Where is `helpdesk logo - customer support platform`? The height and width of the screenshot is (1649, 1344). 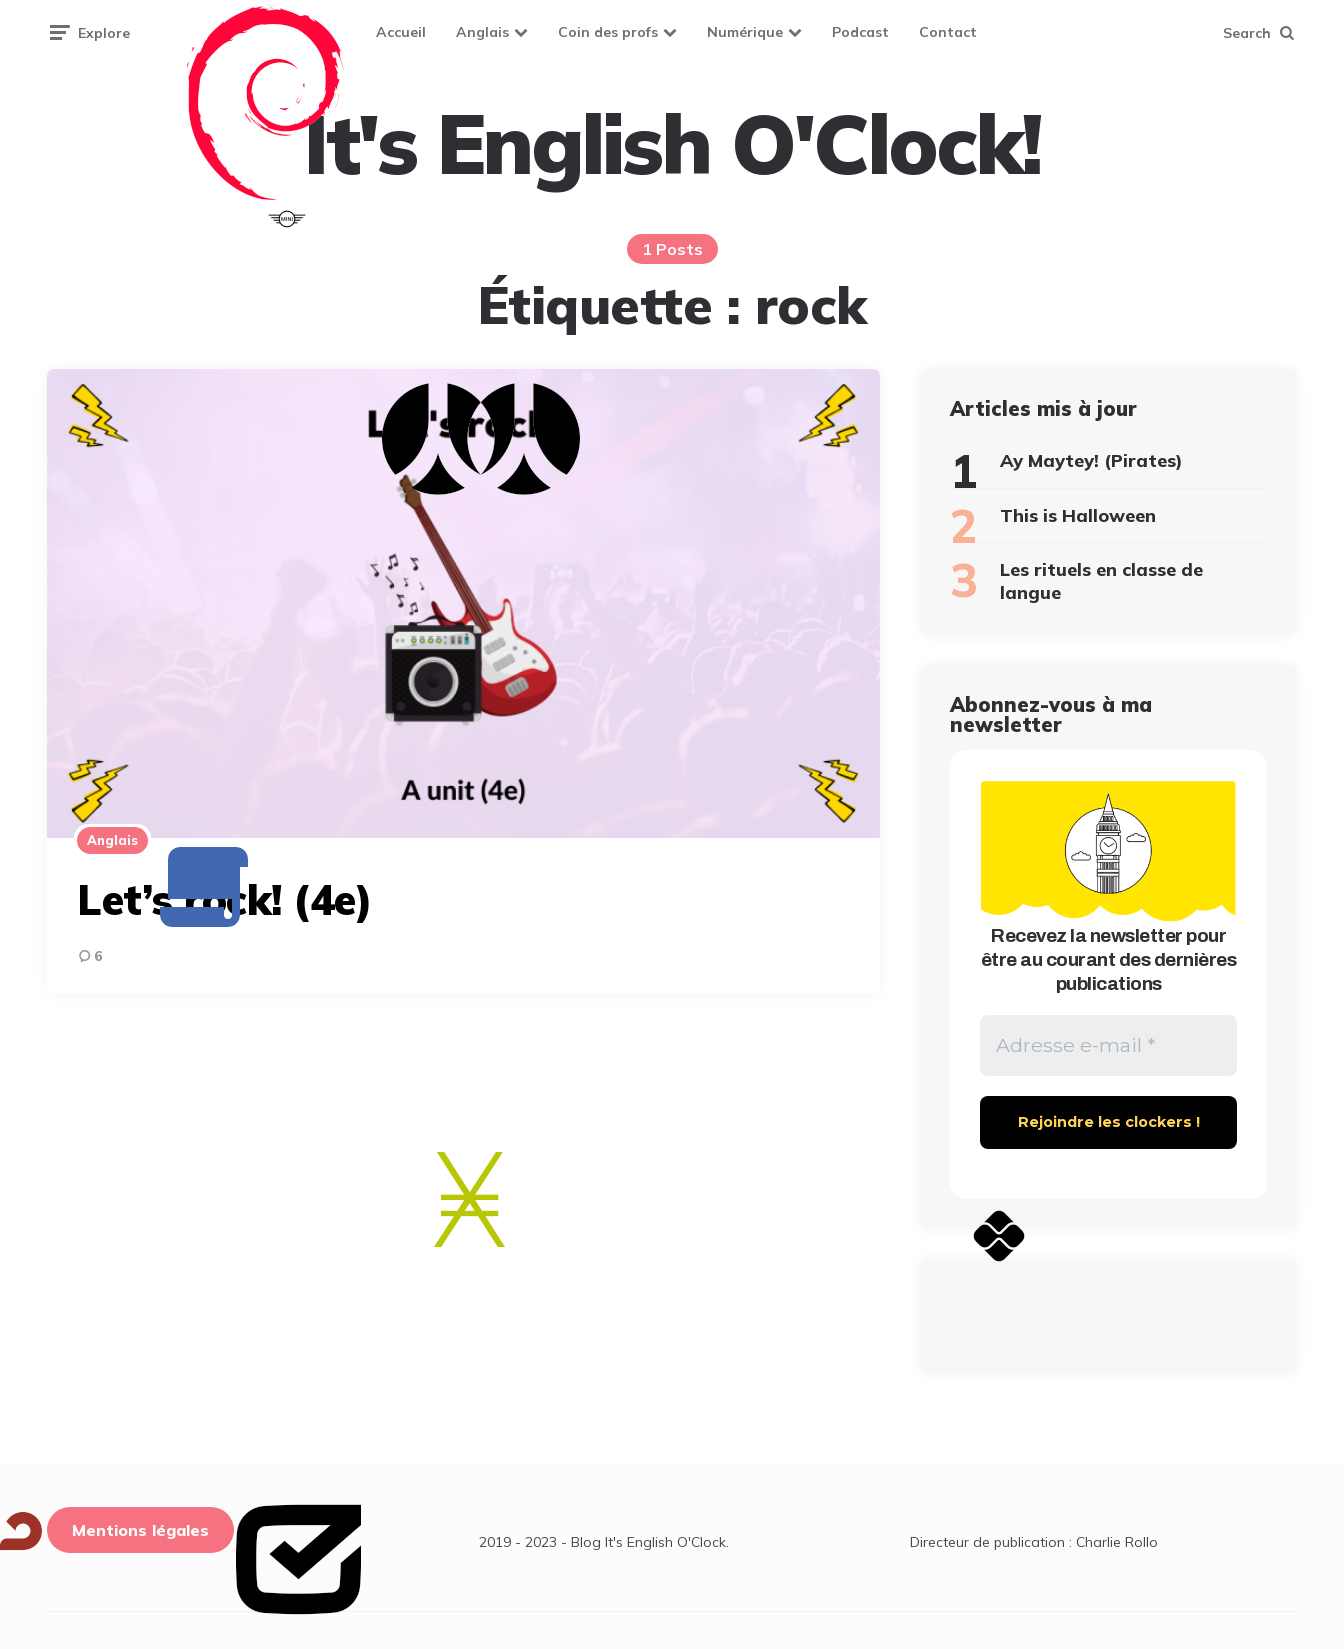 helpdesk logo - customer support platform is located at coordinates (298, 1559).